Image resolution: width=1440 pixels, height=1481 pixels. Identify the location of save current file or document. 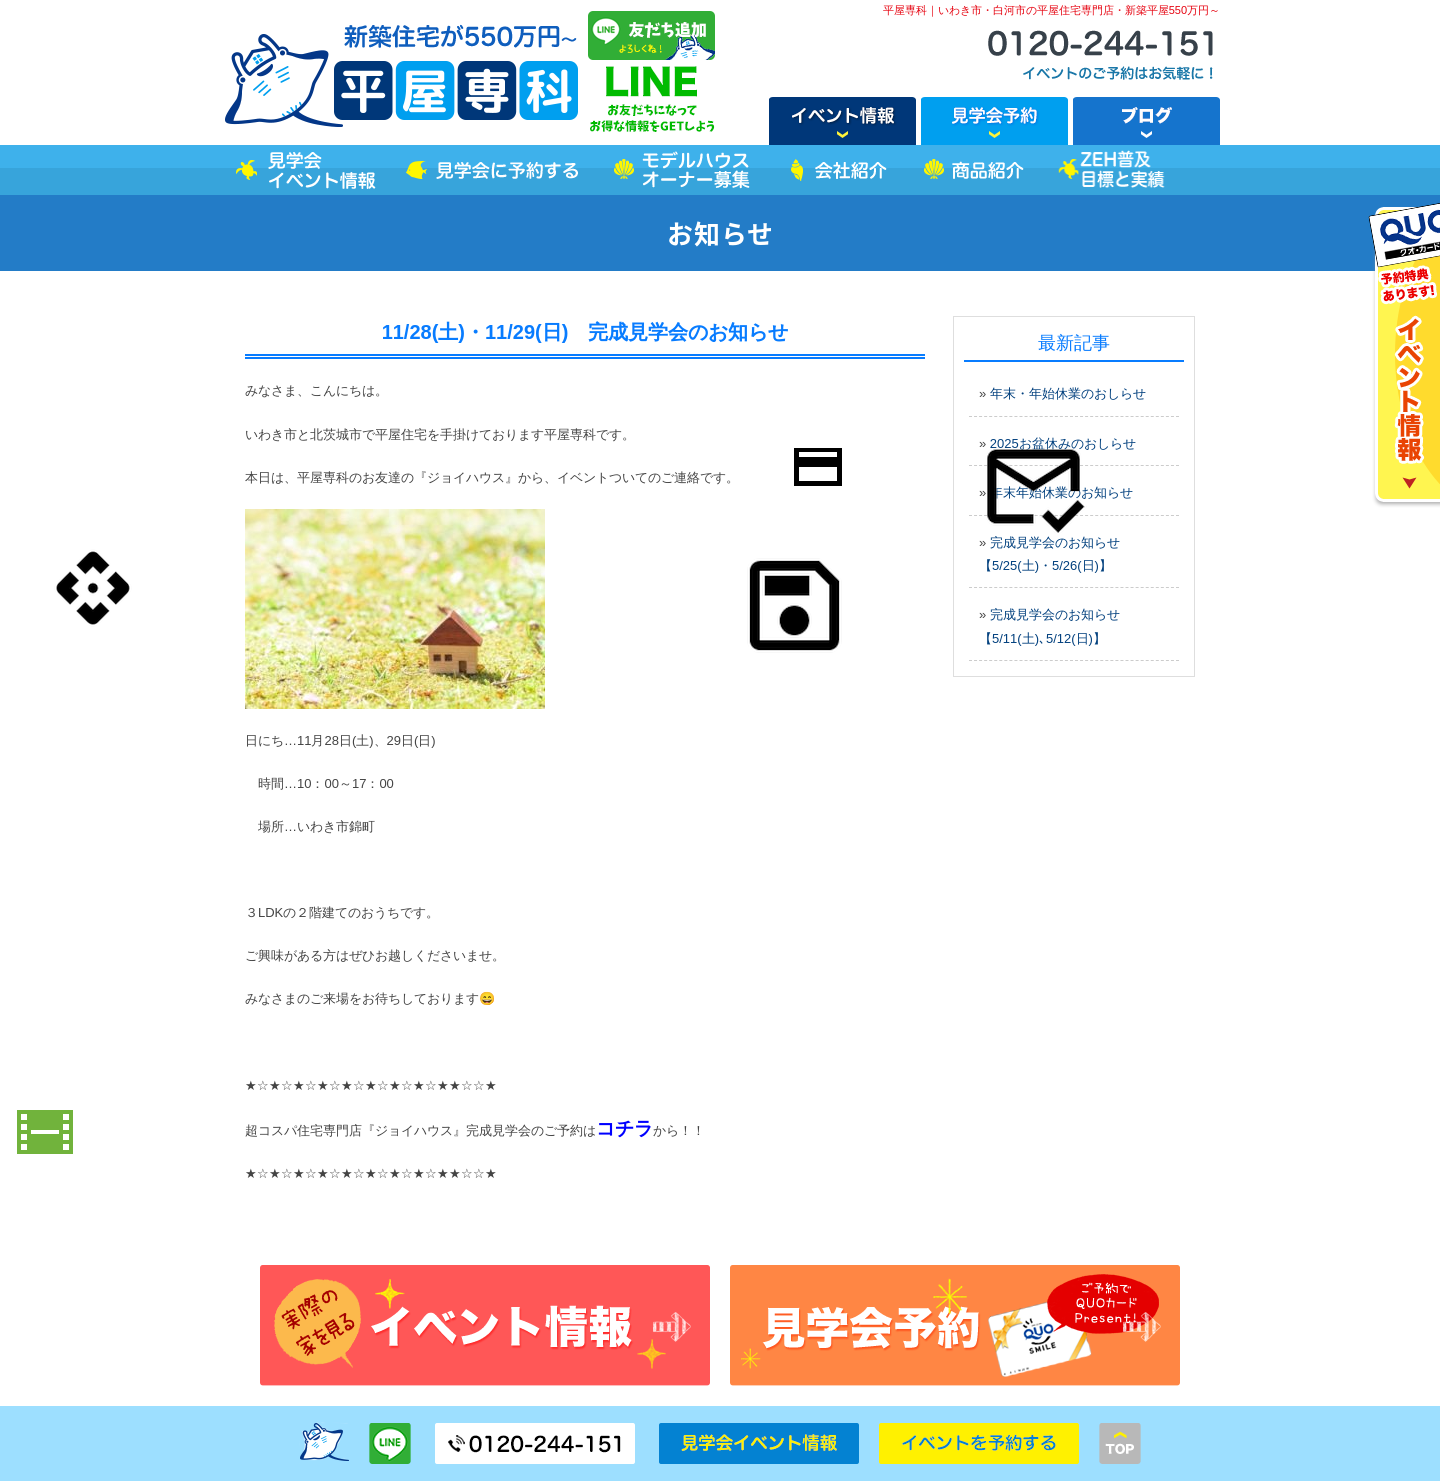
(794, 605).